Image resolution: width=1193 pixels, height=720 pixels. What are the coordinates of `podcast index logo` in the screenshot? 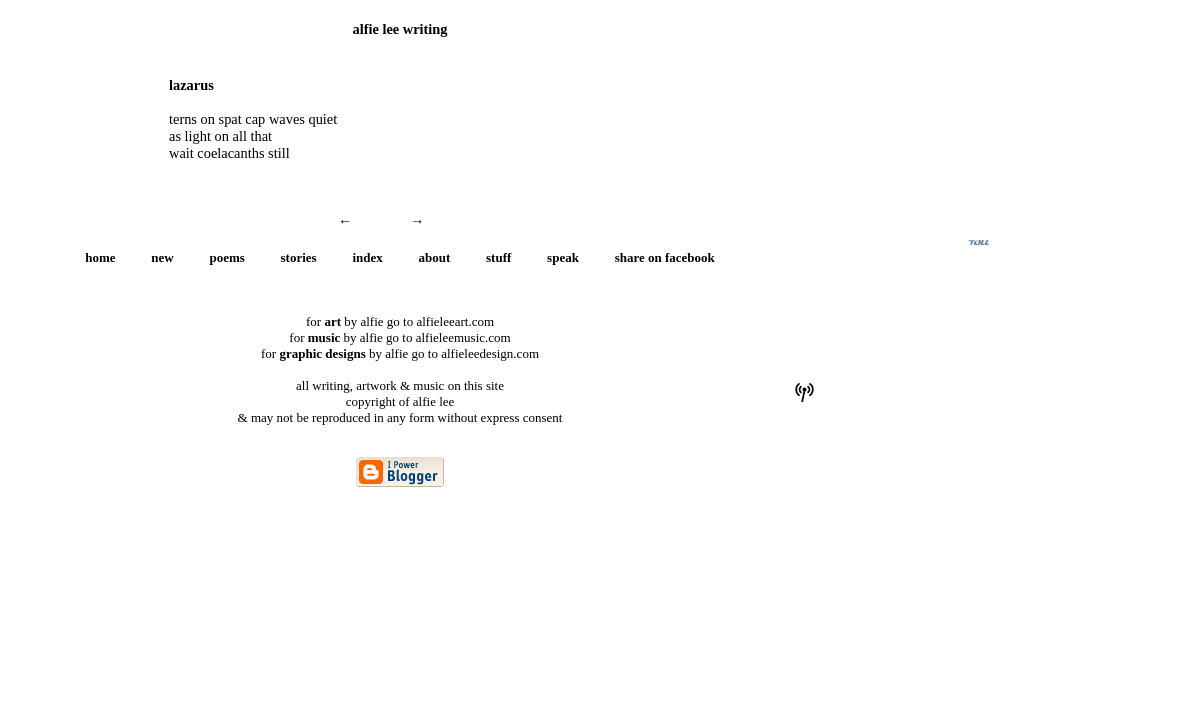 It's located at (804, 392).